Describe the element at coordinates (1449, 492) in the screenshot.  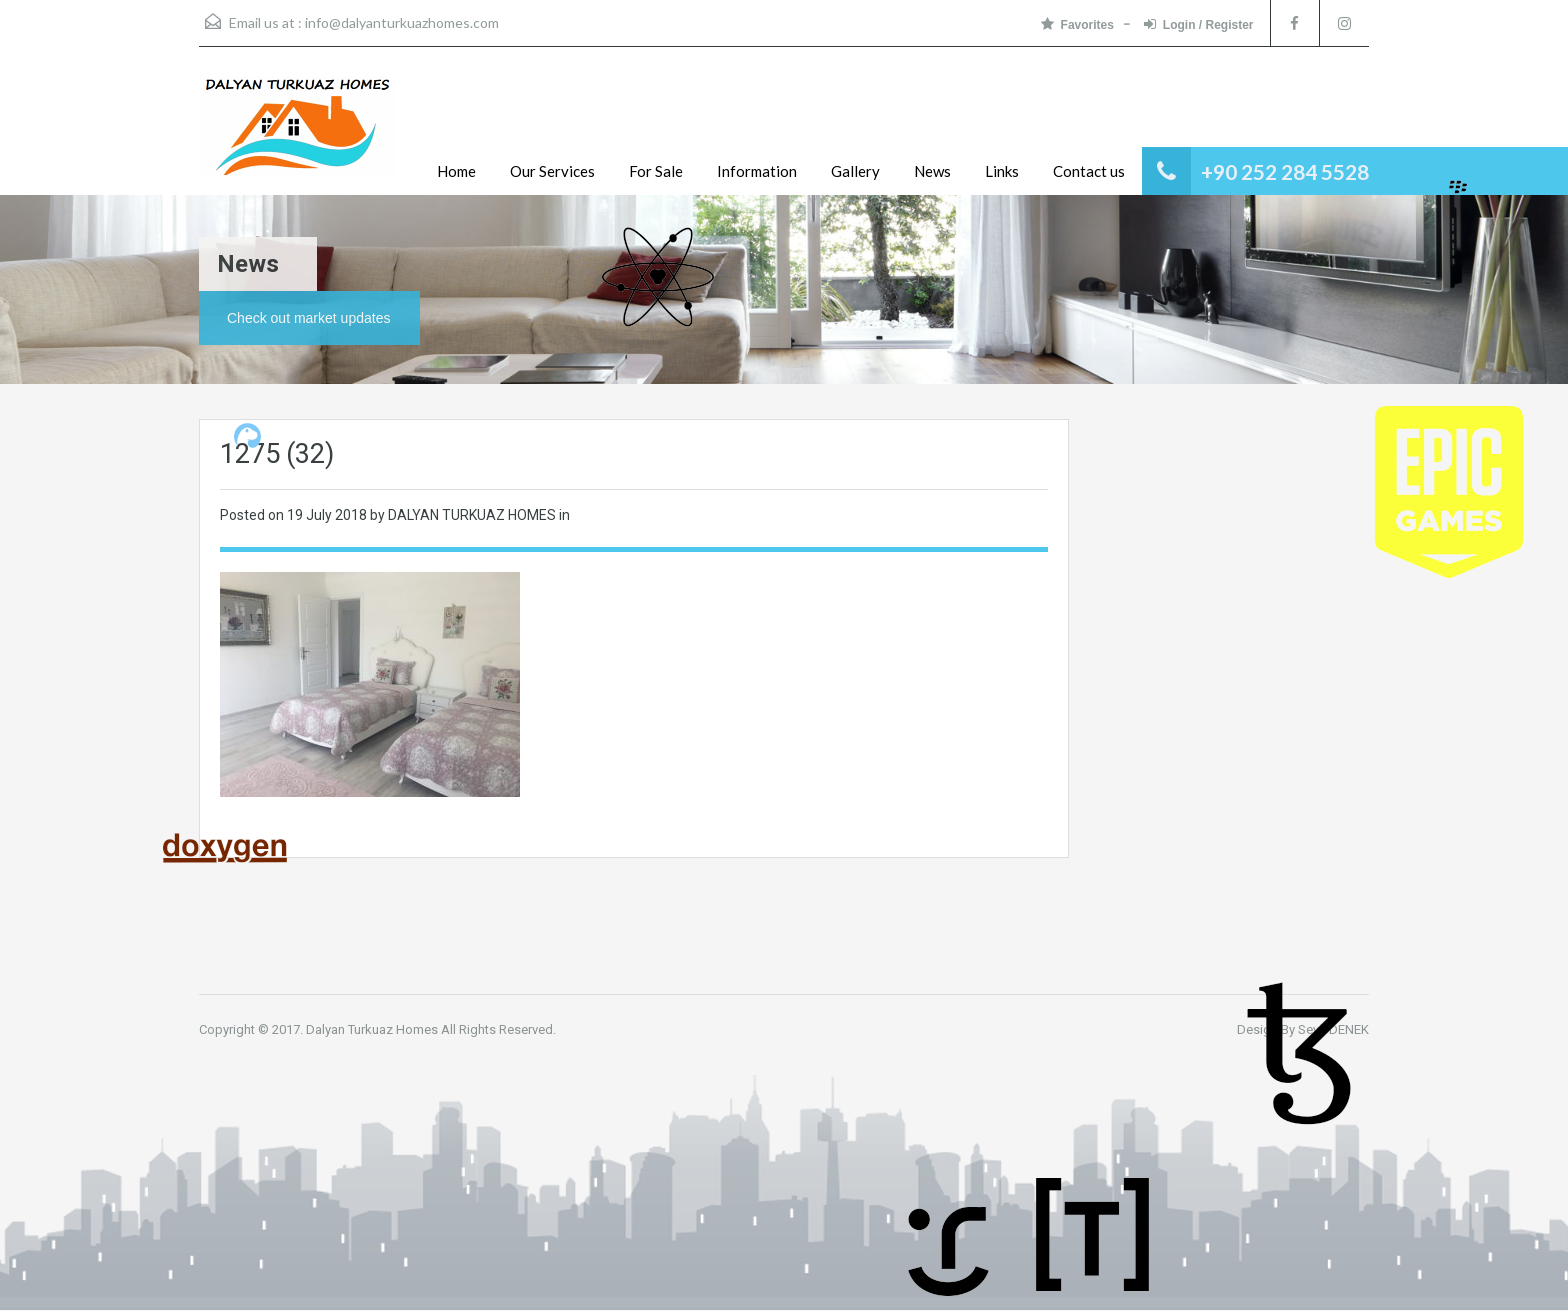
I see `open the Epic Games launcher` at that location.